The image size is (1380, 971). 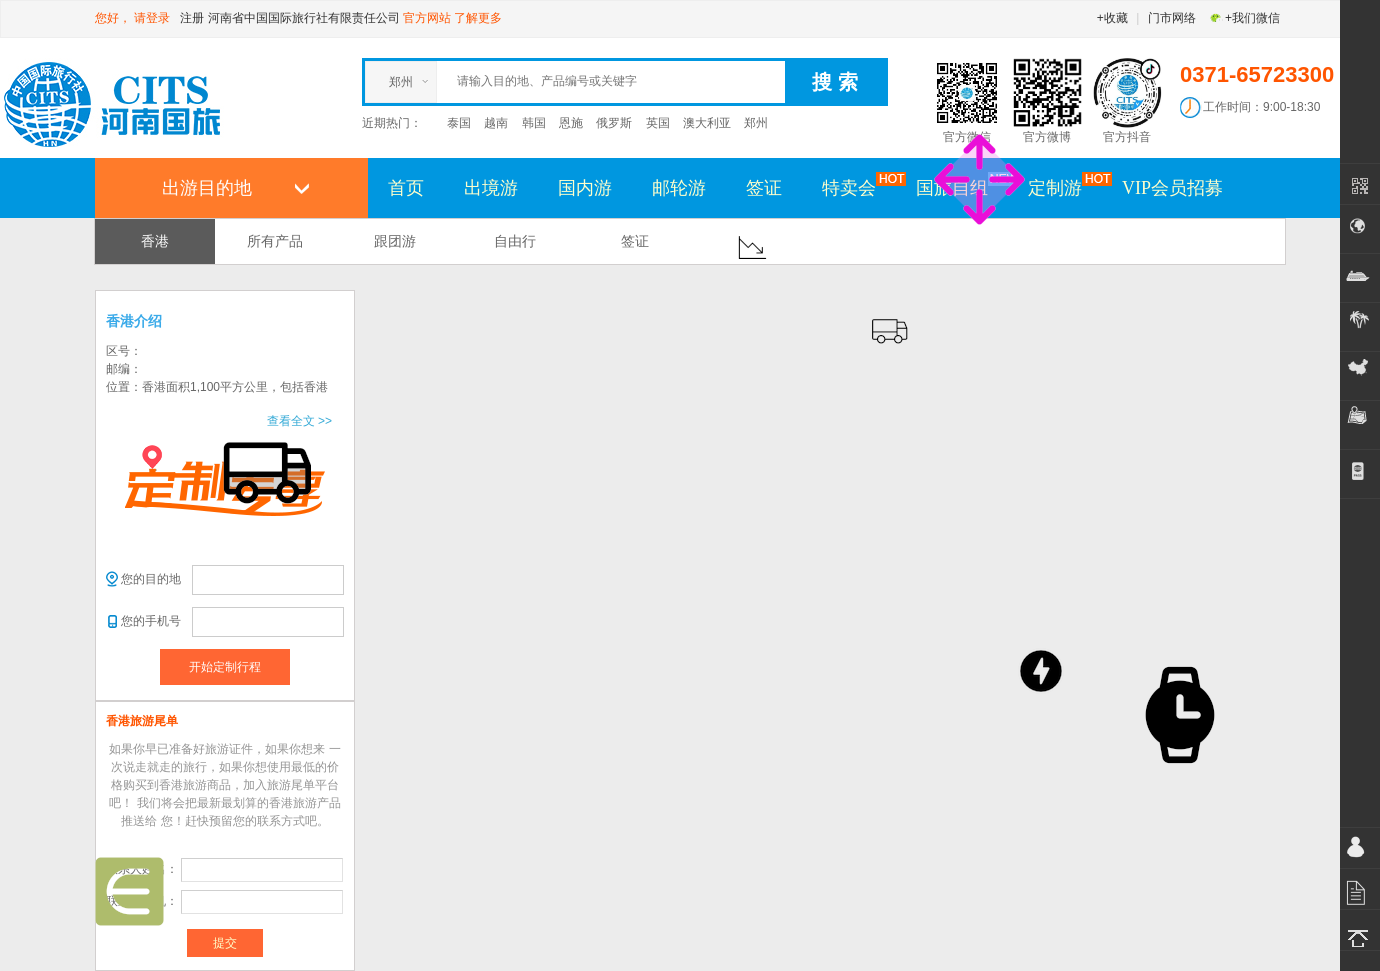 I want to click on track your delivery or shipment, so click(x=888, y=329).